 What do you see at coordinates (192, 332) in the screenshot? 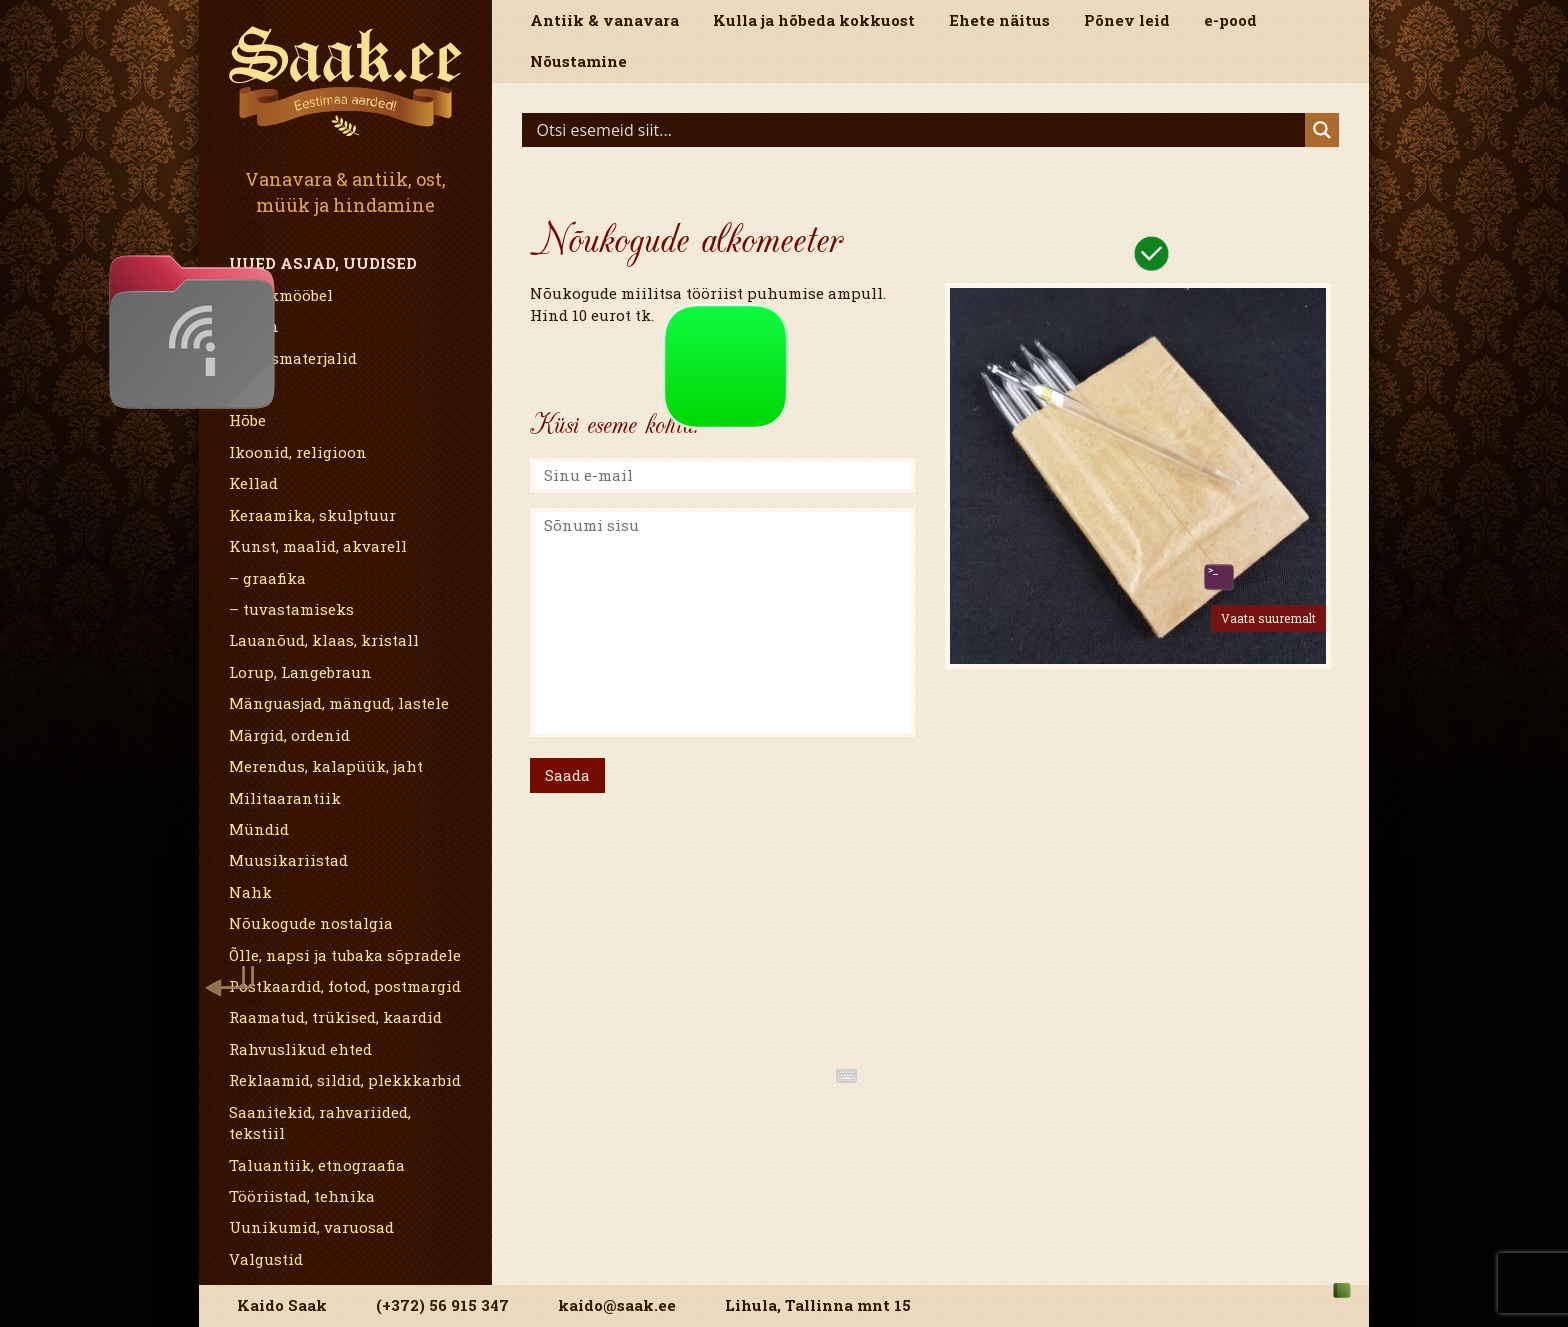
I see `open insync cloud sync folder` at bounding box center [192, 332].